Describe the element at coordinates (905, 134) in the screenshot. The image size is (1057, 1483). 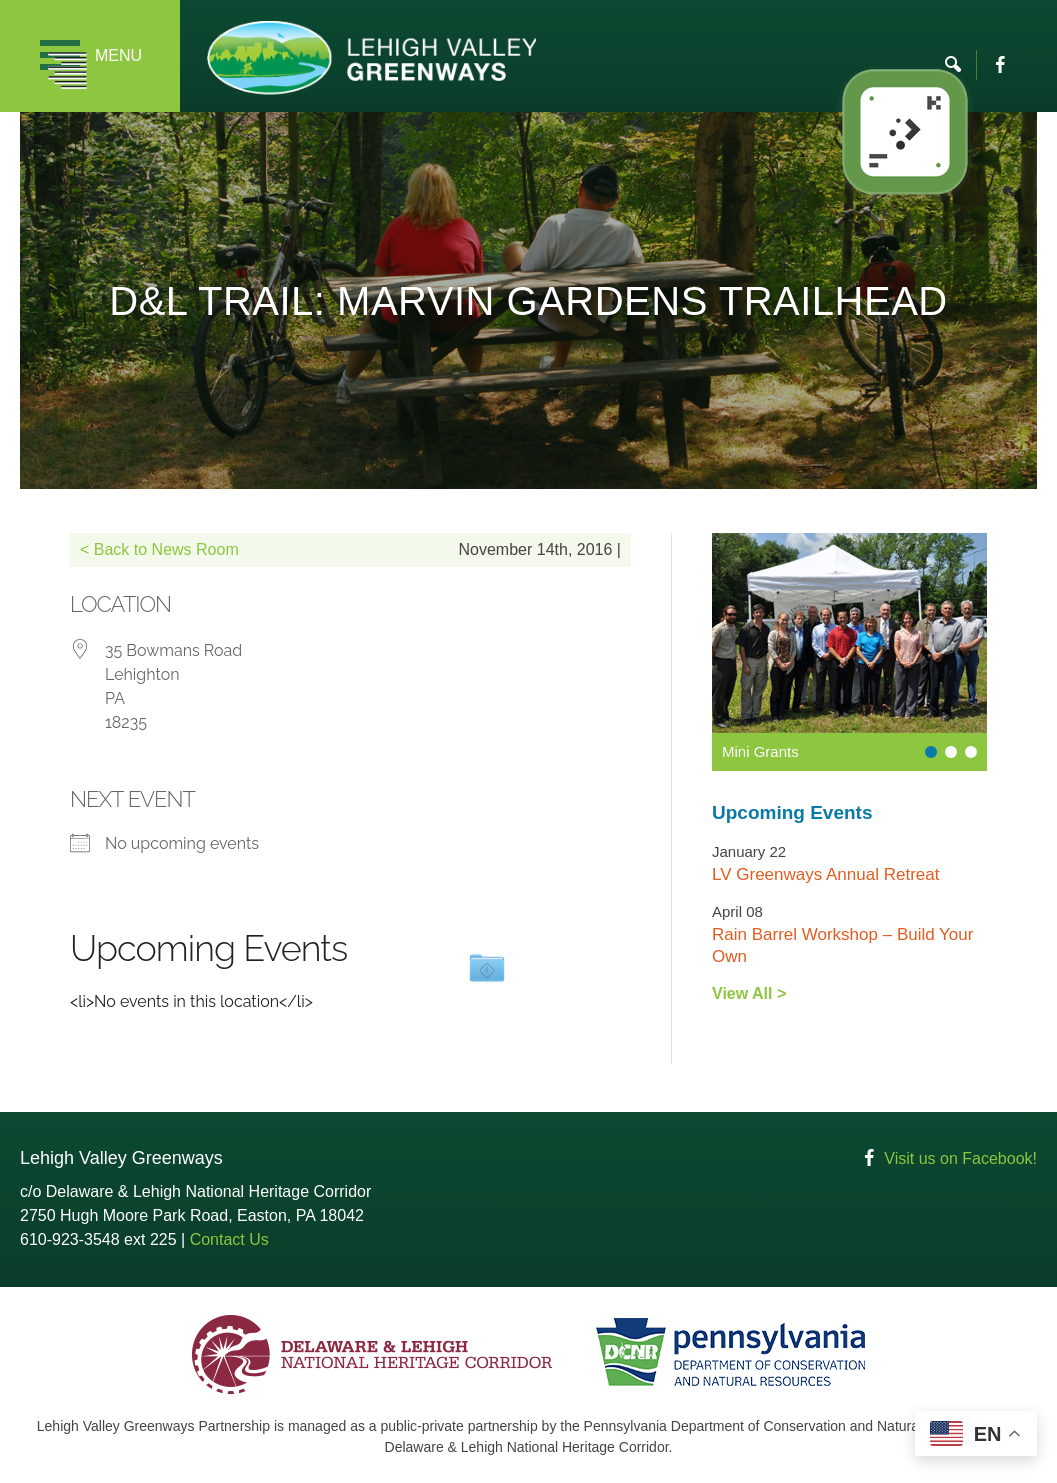
I see `access CPU and processor settings` at that location.